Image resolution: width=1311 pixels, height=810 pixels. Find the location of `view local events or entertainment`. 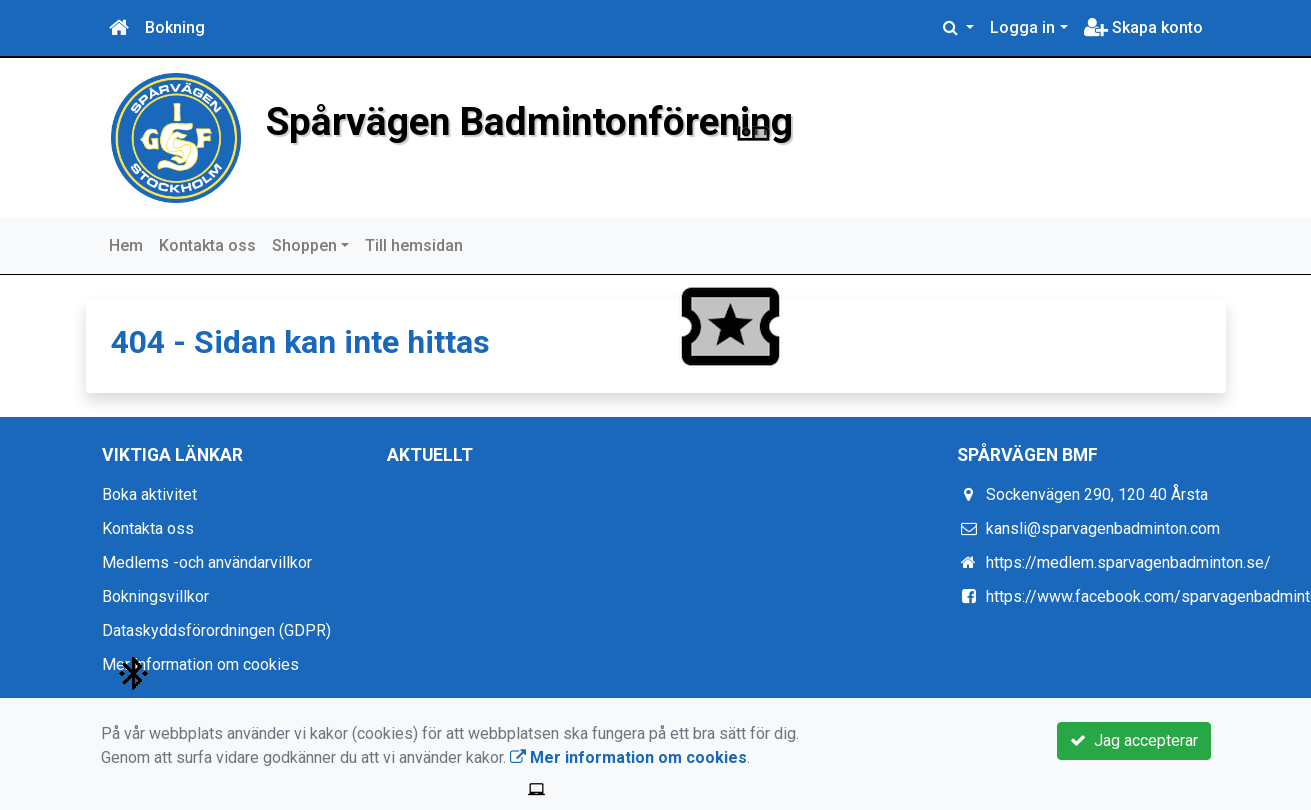

view local events or entertainment is located at coordinates (730, 326).